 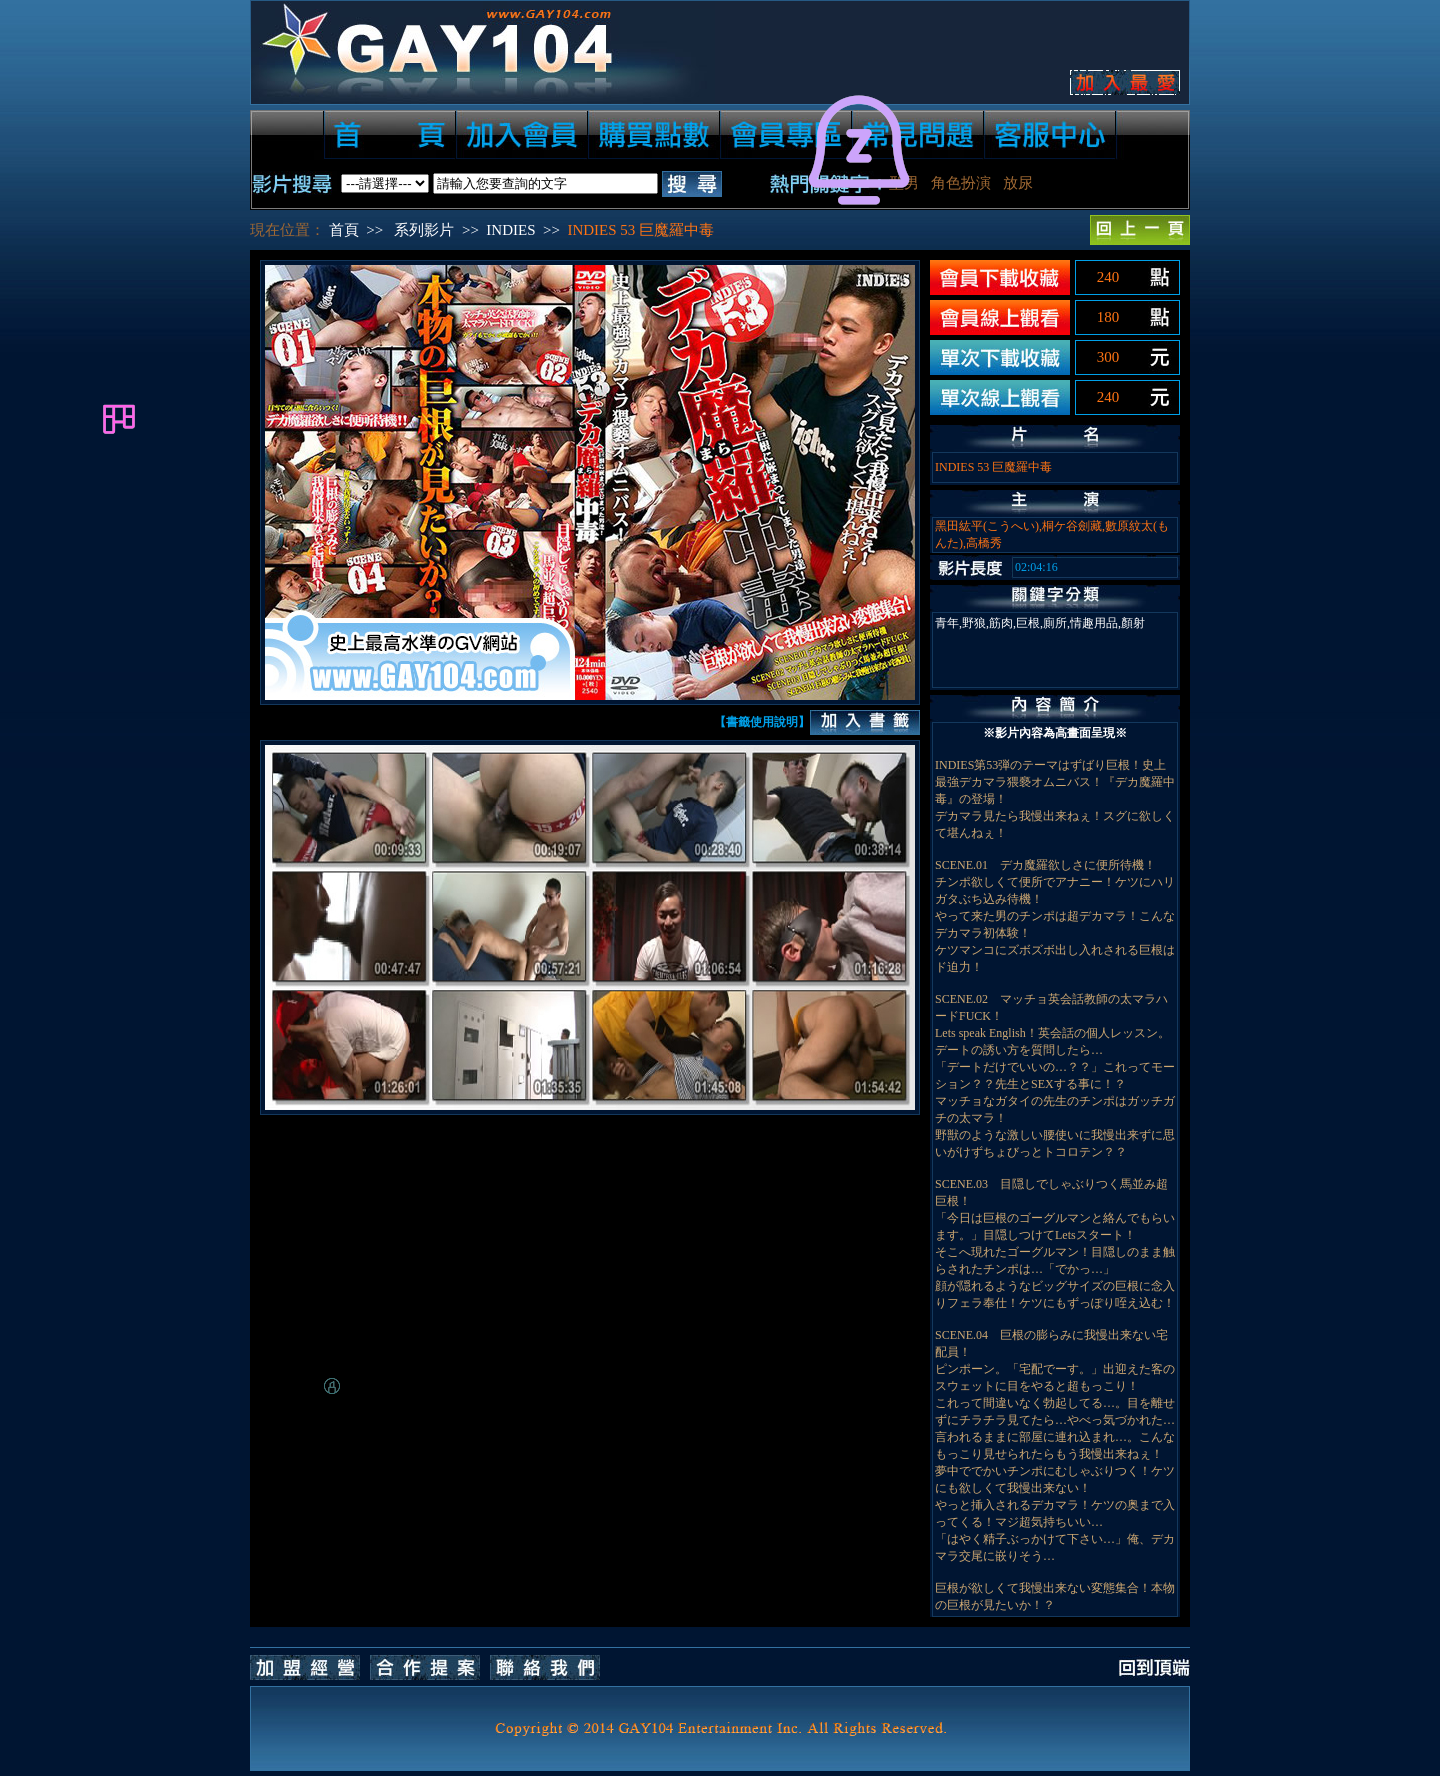 What do you see at coordinates (119, 418) in the screenshot?
I see `open kanban board view` at bounding box center [119, 418].